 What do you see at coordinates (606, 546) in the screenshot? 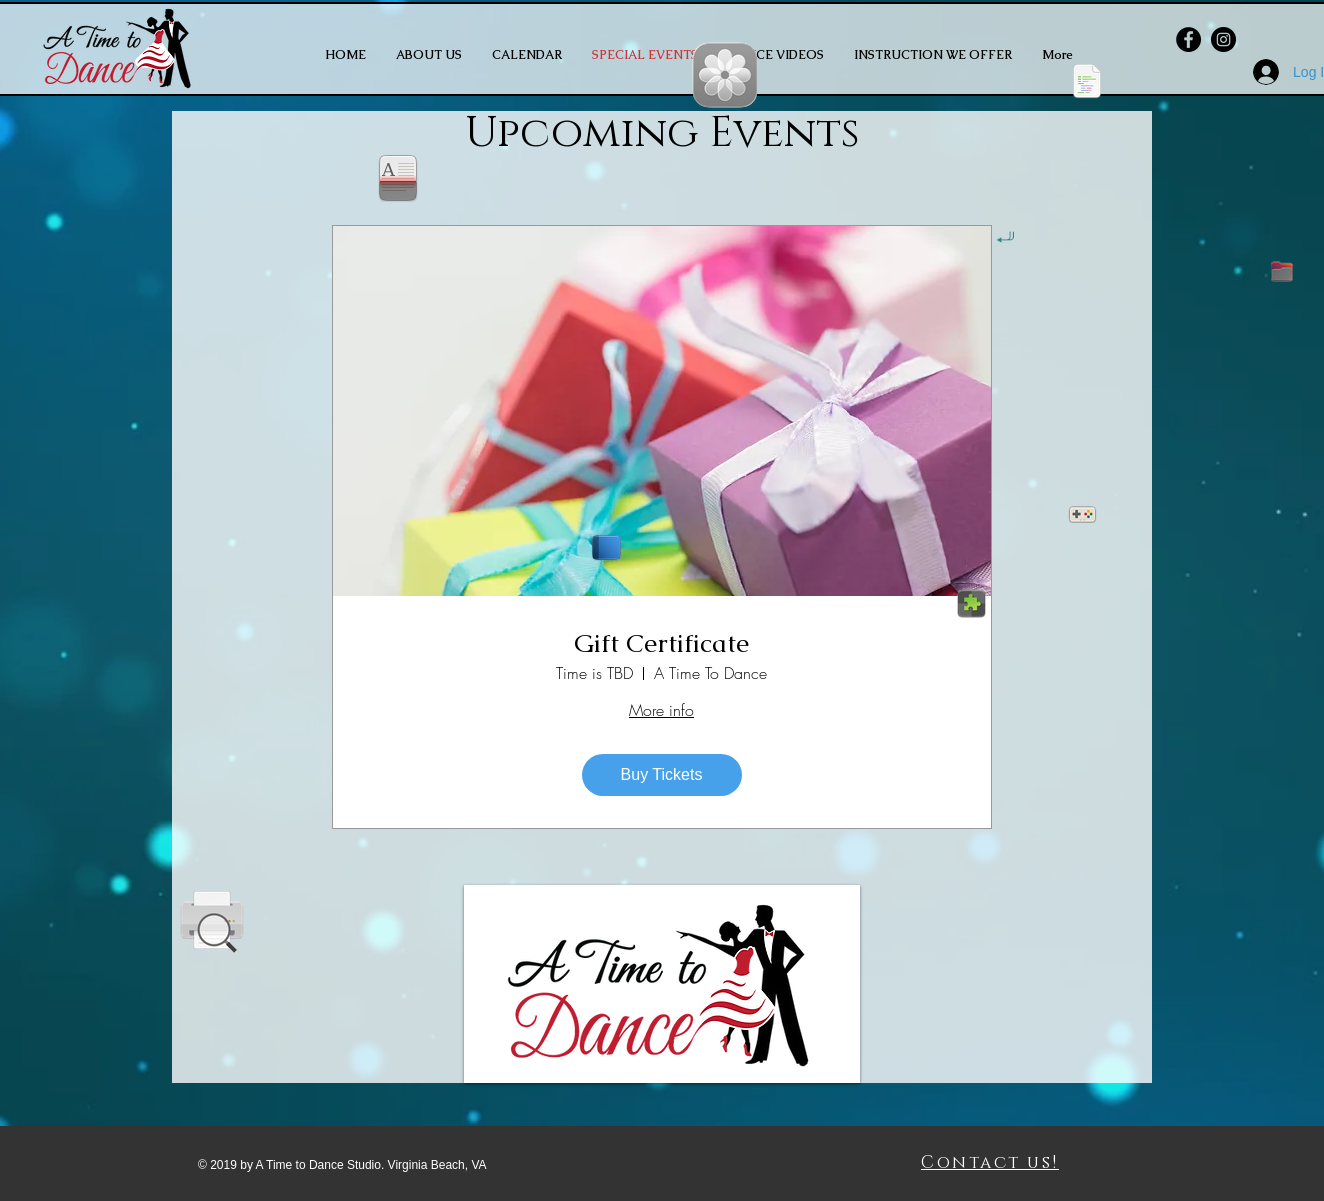
I see `access your desktop folder` at bounding box center [606, 546].